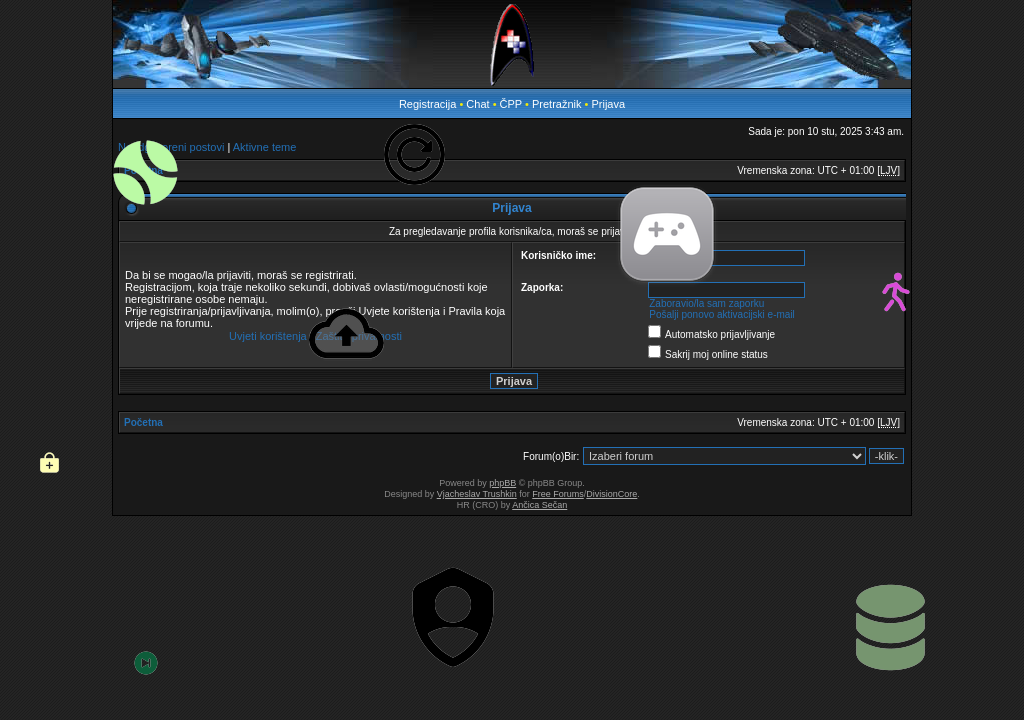  Describe the element at coordinates (667, 234) in the screenshot. I see `open games folder or category` at that location.